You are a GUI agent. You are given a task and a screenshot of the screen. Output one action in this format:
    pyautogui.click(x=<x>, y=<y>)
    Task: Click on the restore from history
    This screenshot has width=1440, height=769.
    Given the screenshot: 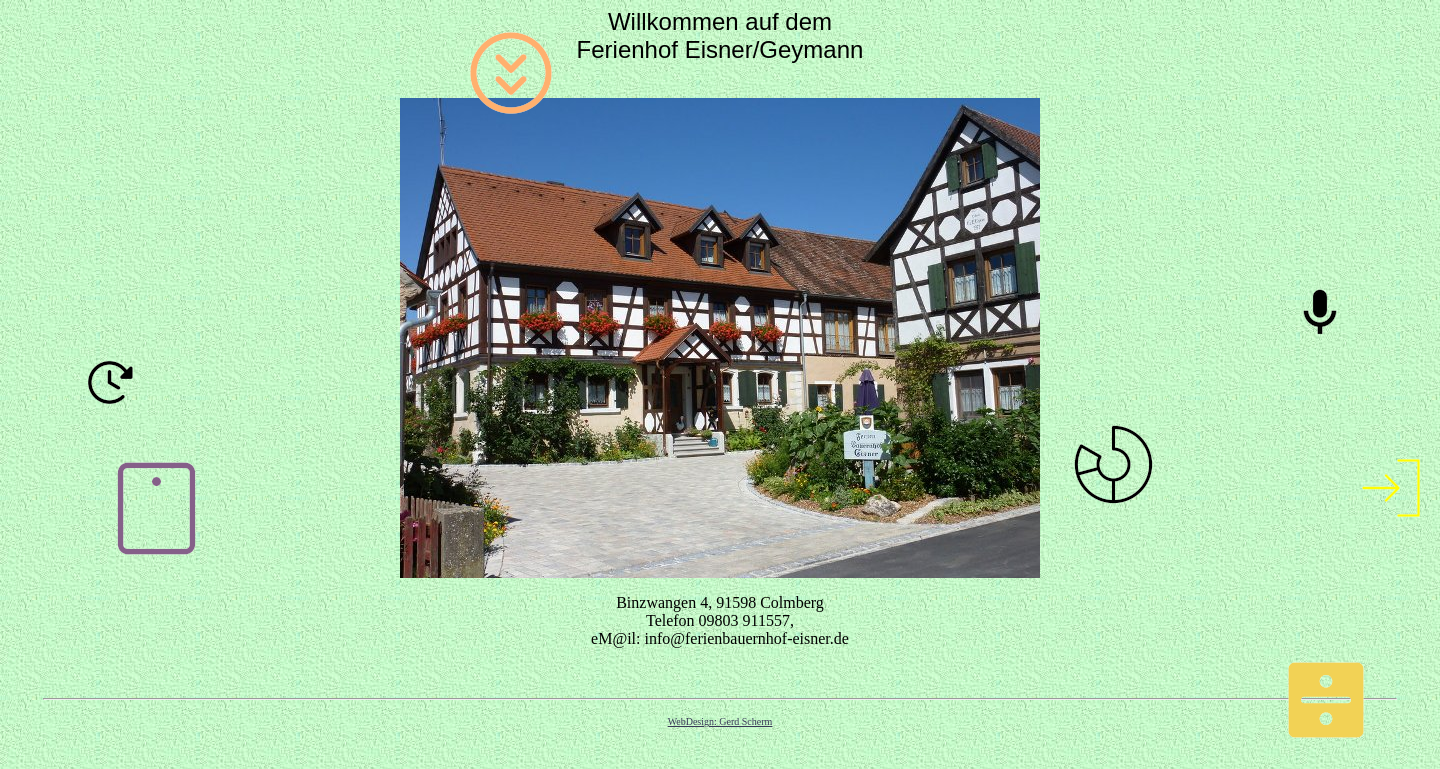 What is the action you would take?
    pyautogui.click(x=109, y=382)
    